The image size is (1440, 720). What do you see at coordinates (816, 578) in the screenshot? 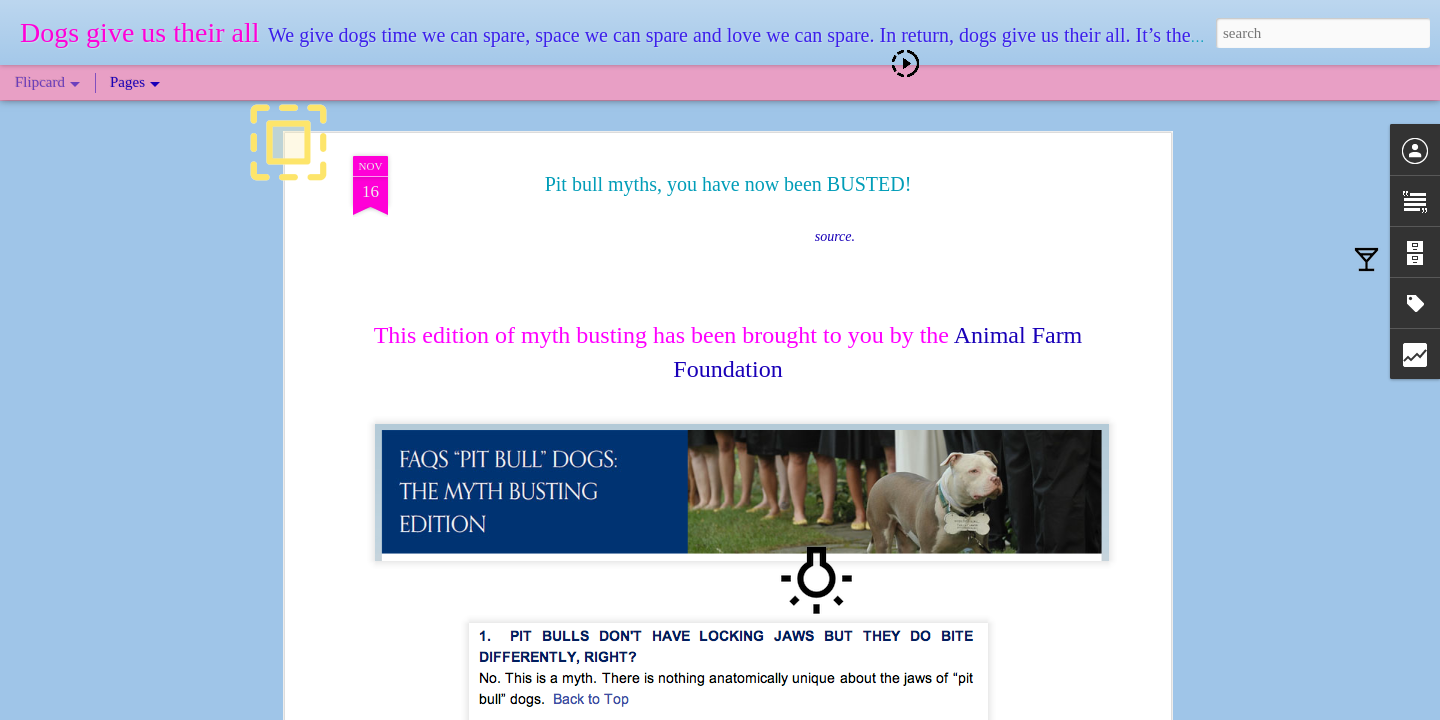
I see `adjust incandescent light settings` at bounding box center [816, 578].